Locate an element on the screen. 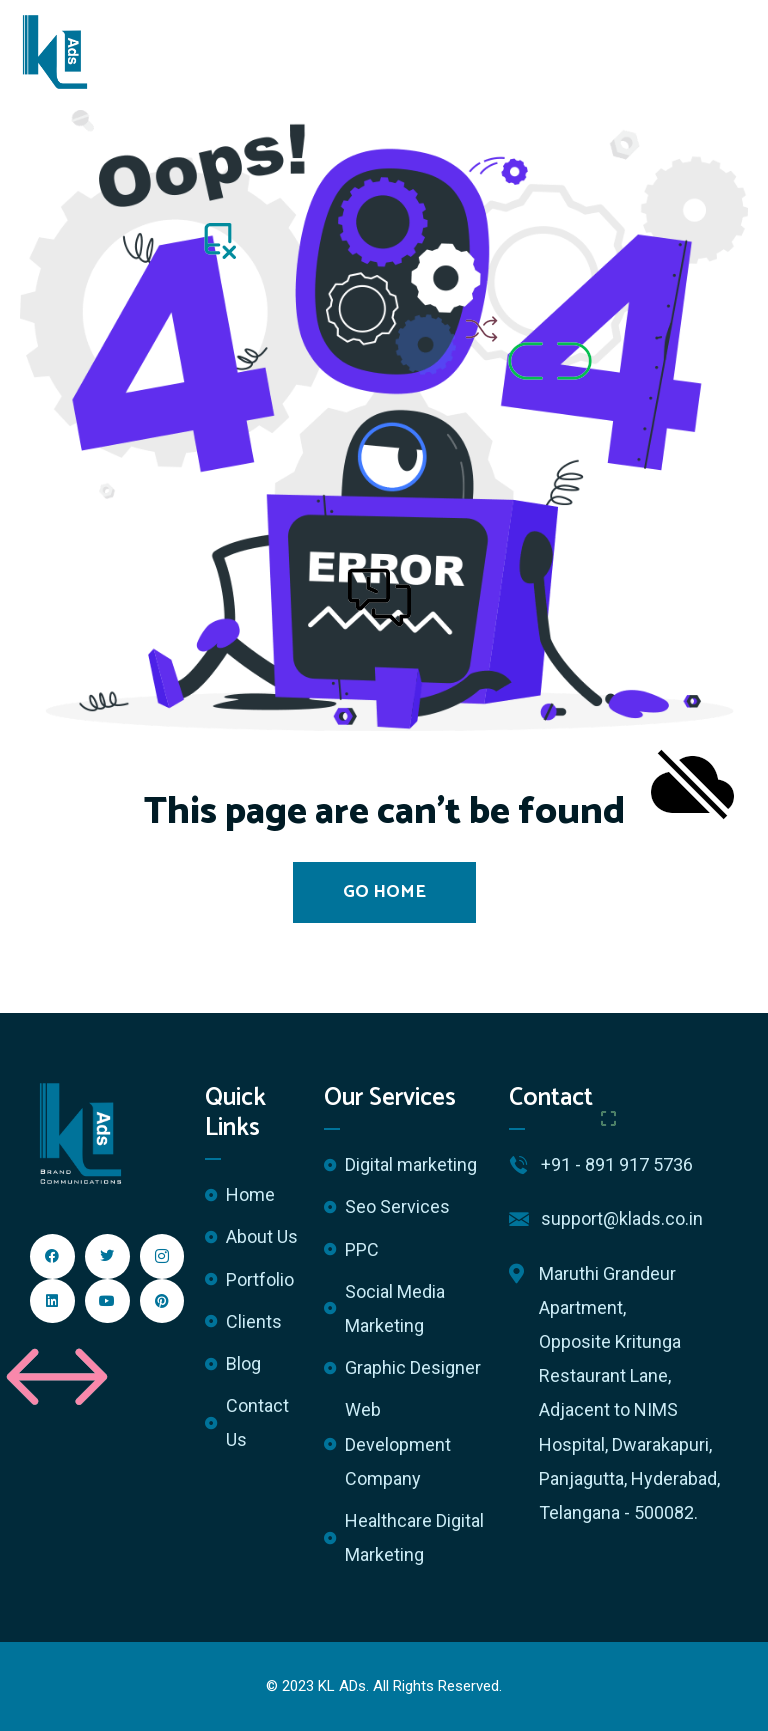 This screenshot has width=768, height=1731. enter full screen mode is located at coordinates (608, 1118).